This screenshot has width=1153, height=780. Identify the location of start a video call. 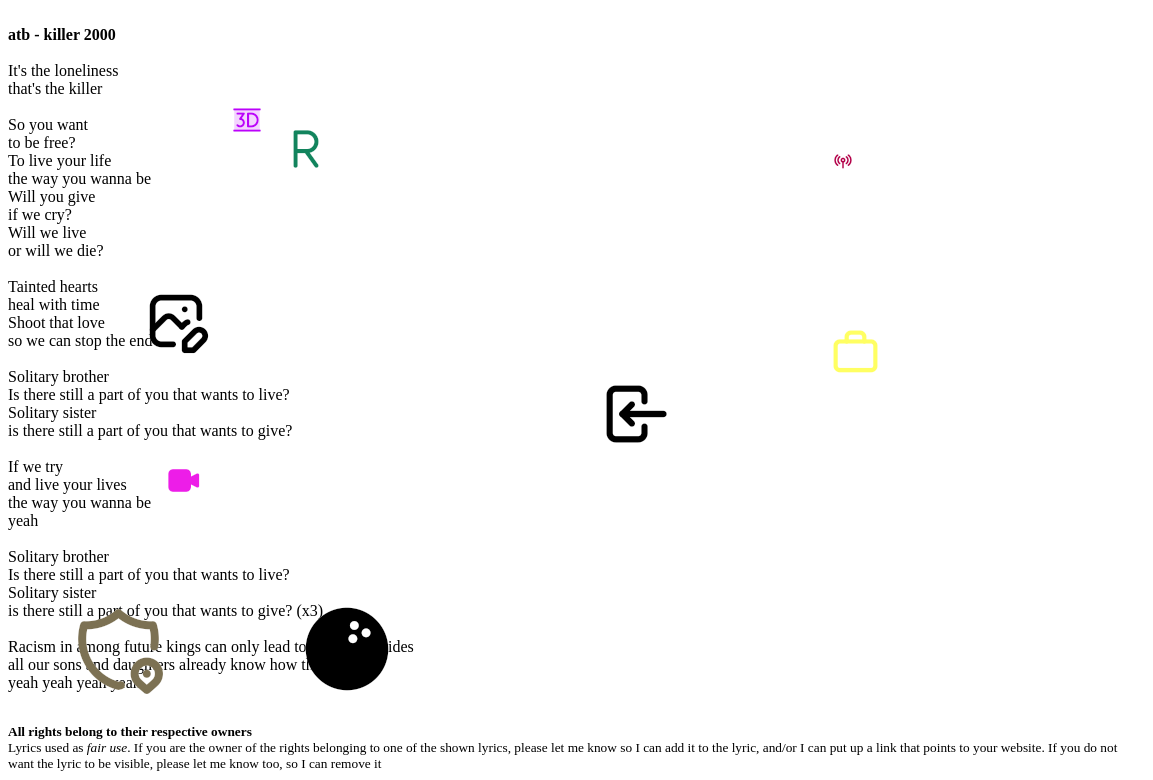
(184, 480).